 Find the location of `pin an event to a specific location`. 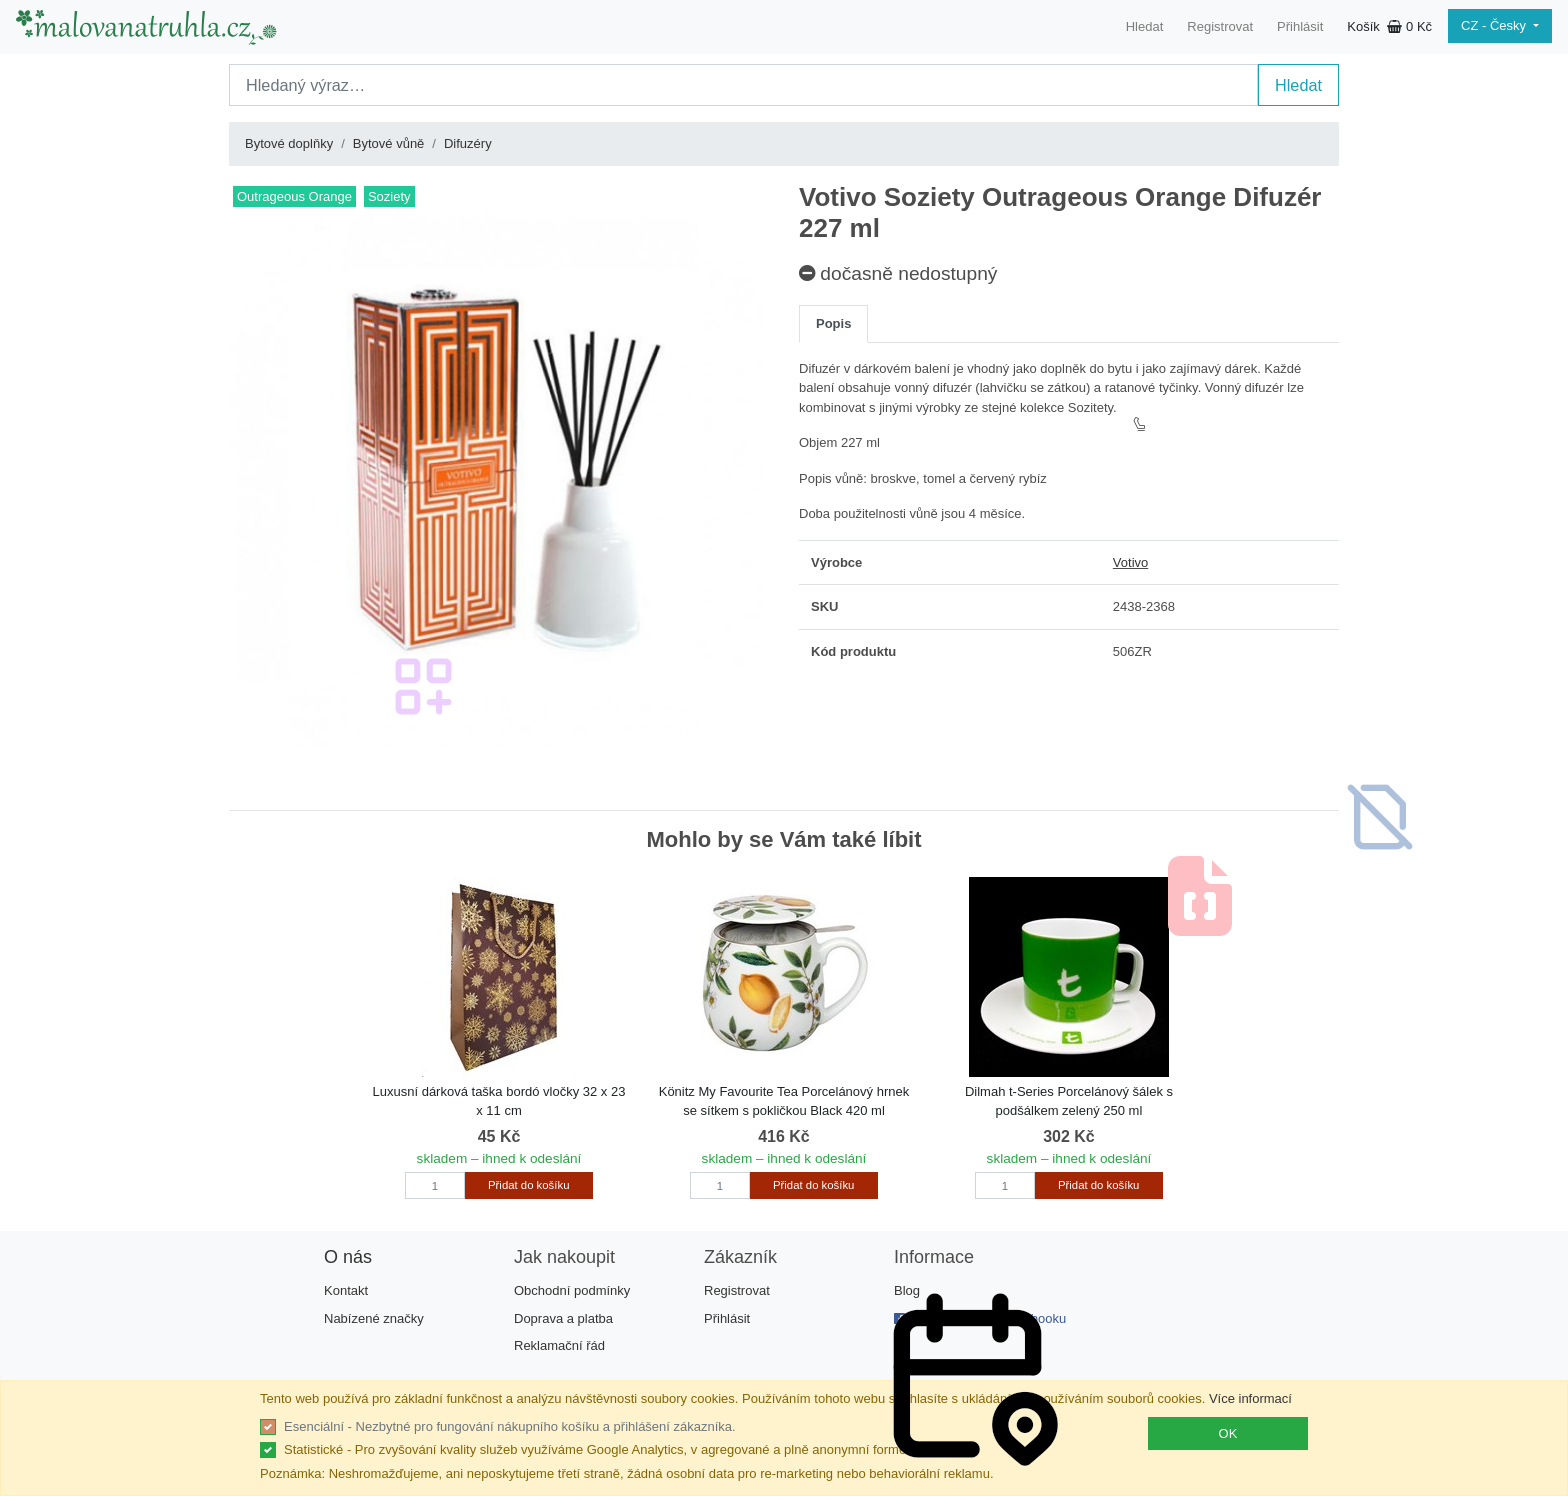

pin an event to a specific location is located at coordinates (967, 1375).